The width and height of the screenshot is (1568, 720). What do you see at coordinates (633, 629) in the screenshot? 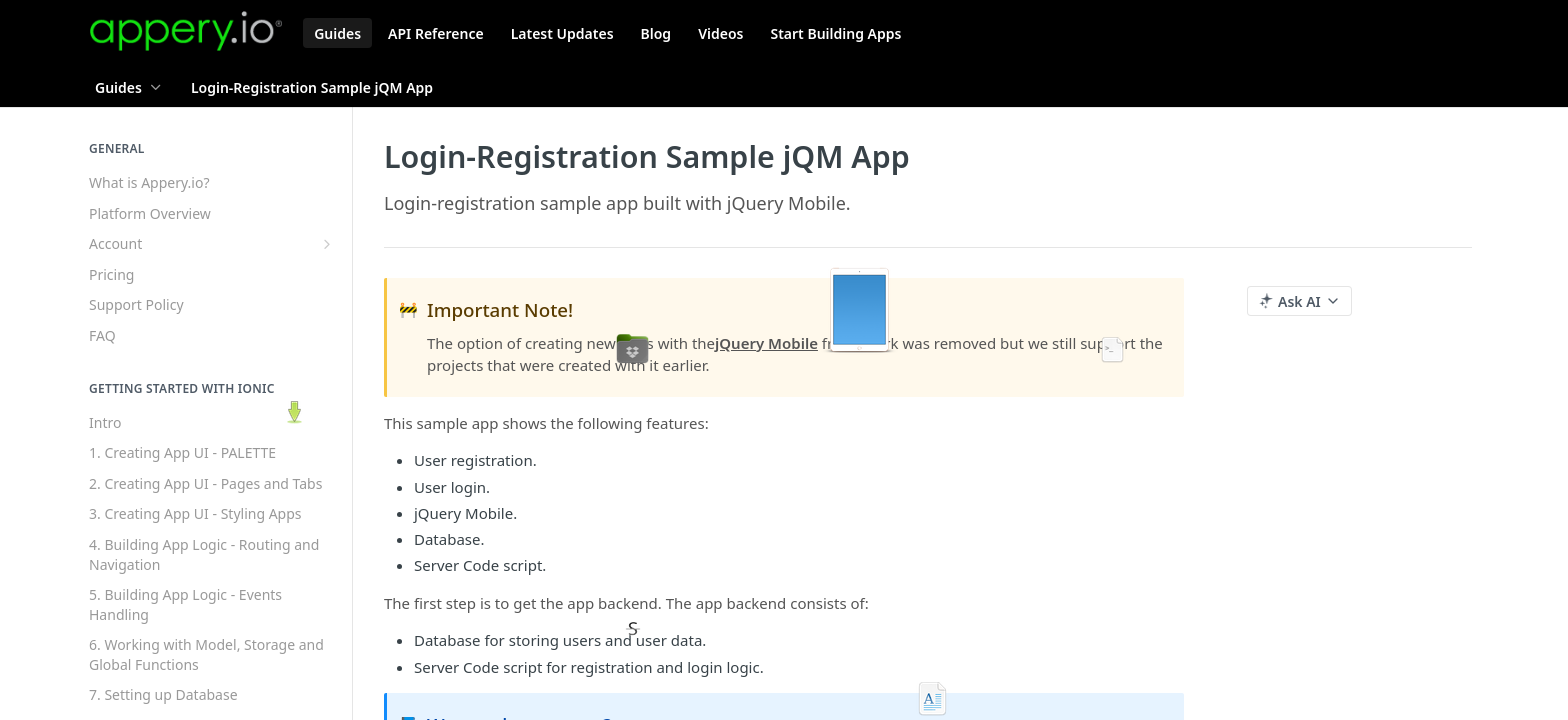
I see `apply strikethrough formatting to selected text` at bounding box center [633, 629].